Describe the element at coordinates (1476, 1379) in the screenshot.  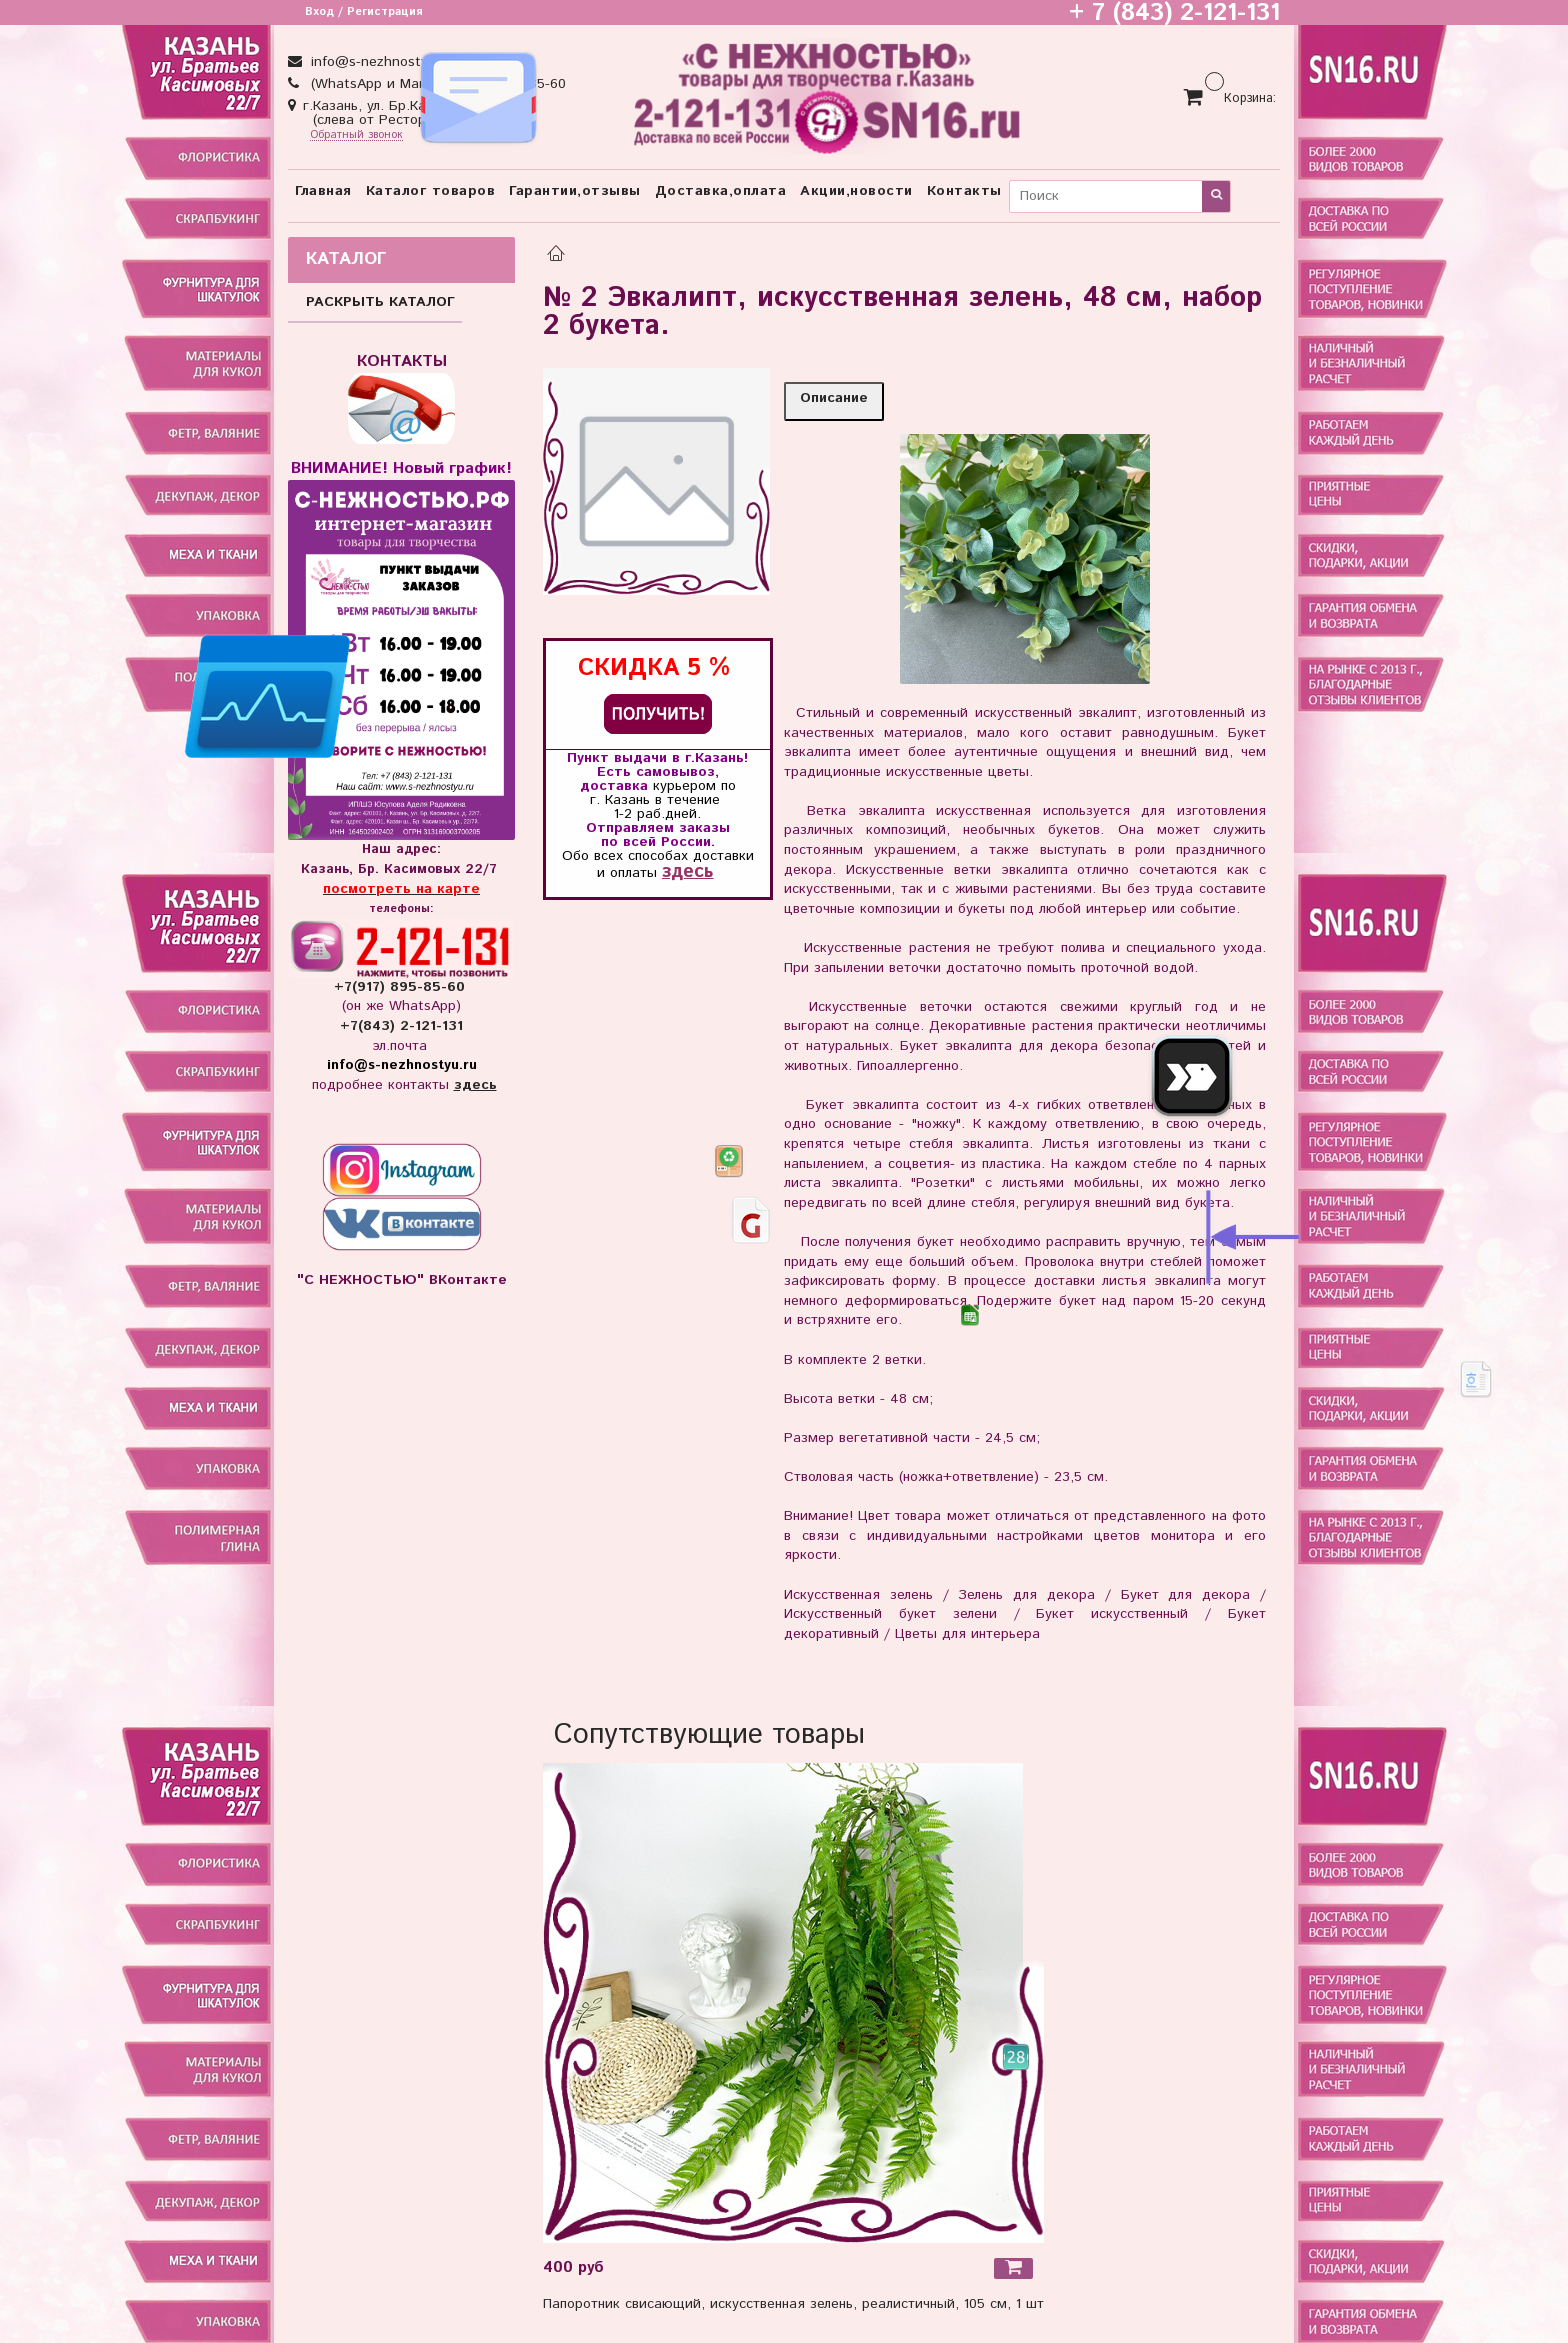
I see `open a Hangul Word Processor (.hwp) document` at that location.